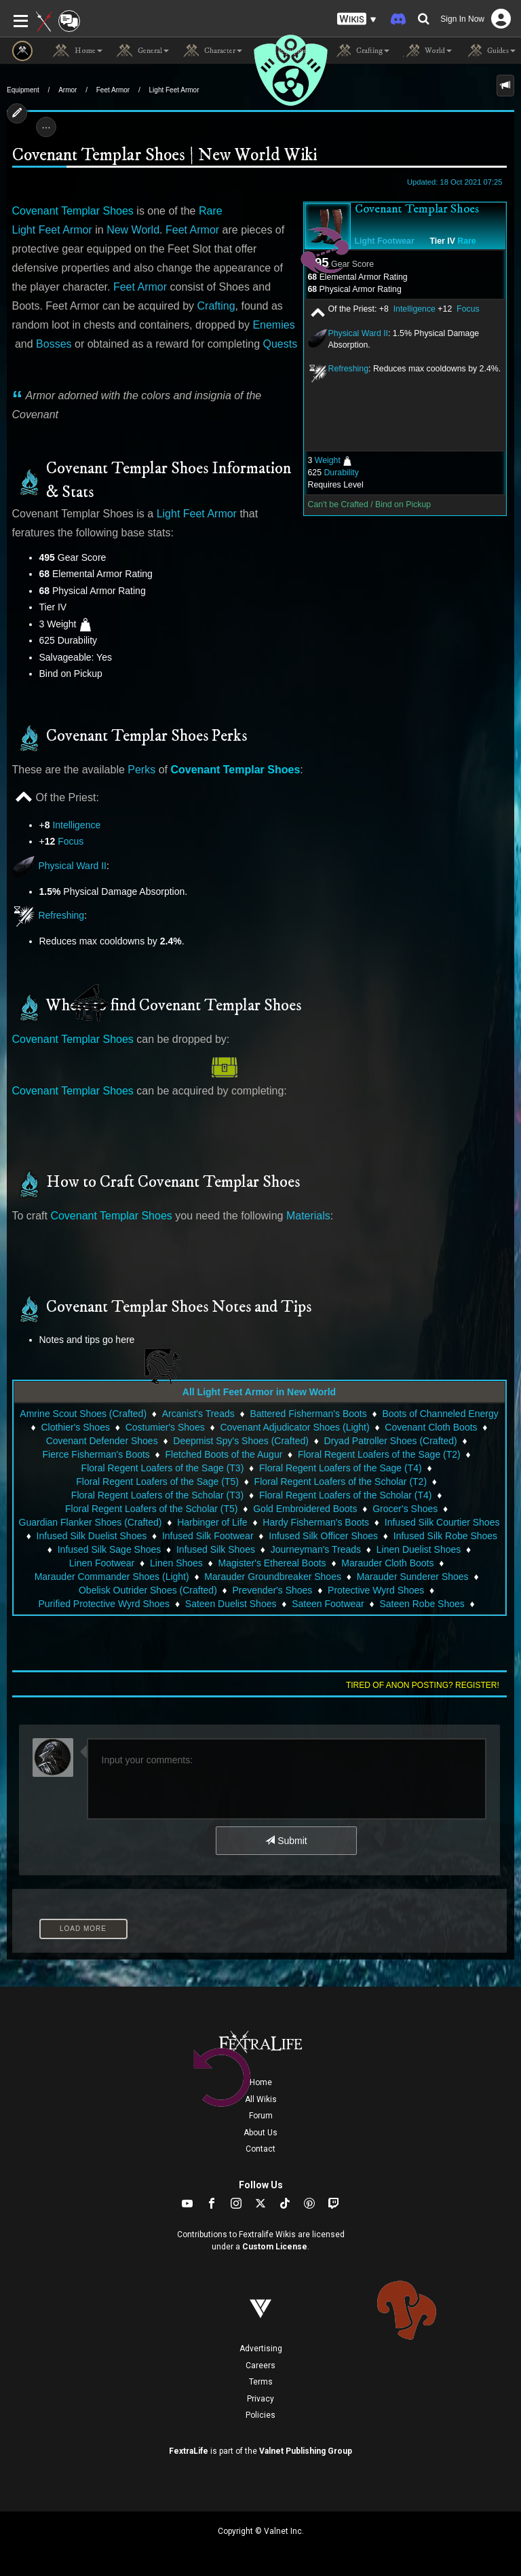 The height and width of the screenshot is (2576, 521). Describe the element at coordinates (163, 1367) in the screenshot. I see `indicates a character has the bad breath status effect` at that location.